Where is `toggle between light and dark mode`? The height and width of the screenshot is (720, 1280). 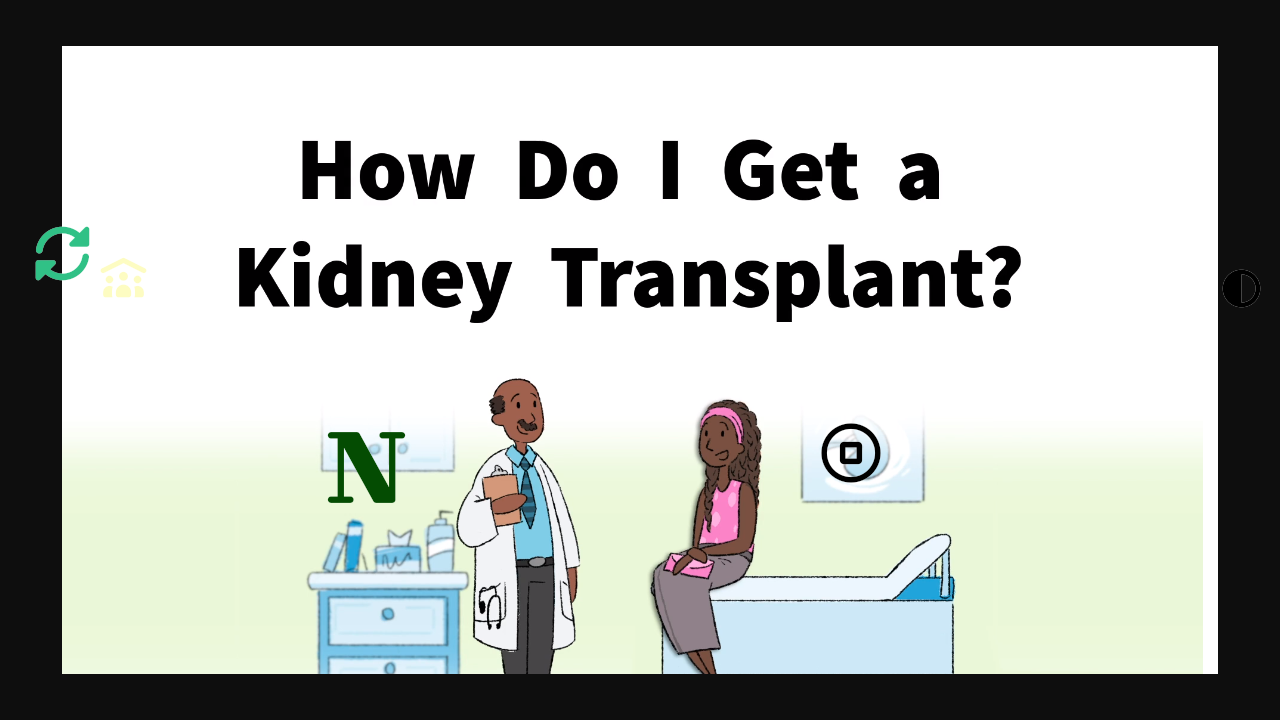 toggle between light and dark mode is located at coordinates (1241, 288).